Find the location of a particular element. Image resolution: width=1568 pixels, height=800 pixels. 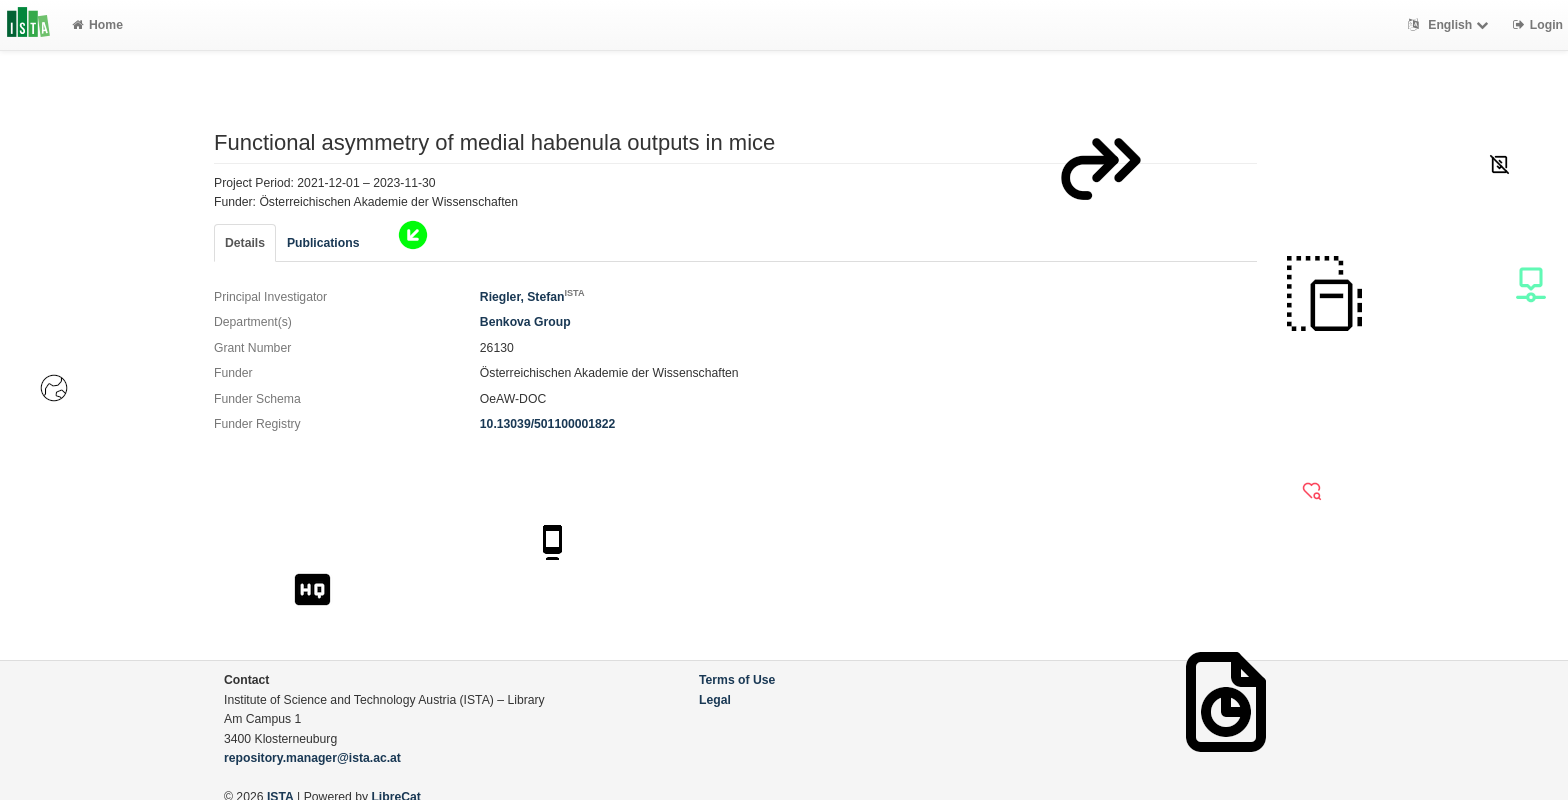

elevator unavailable or out of service is located at coordinates (1499, 164).